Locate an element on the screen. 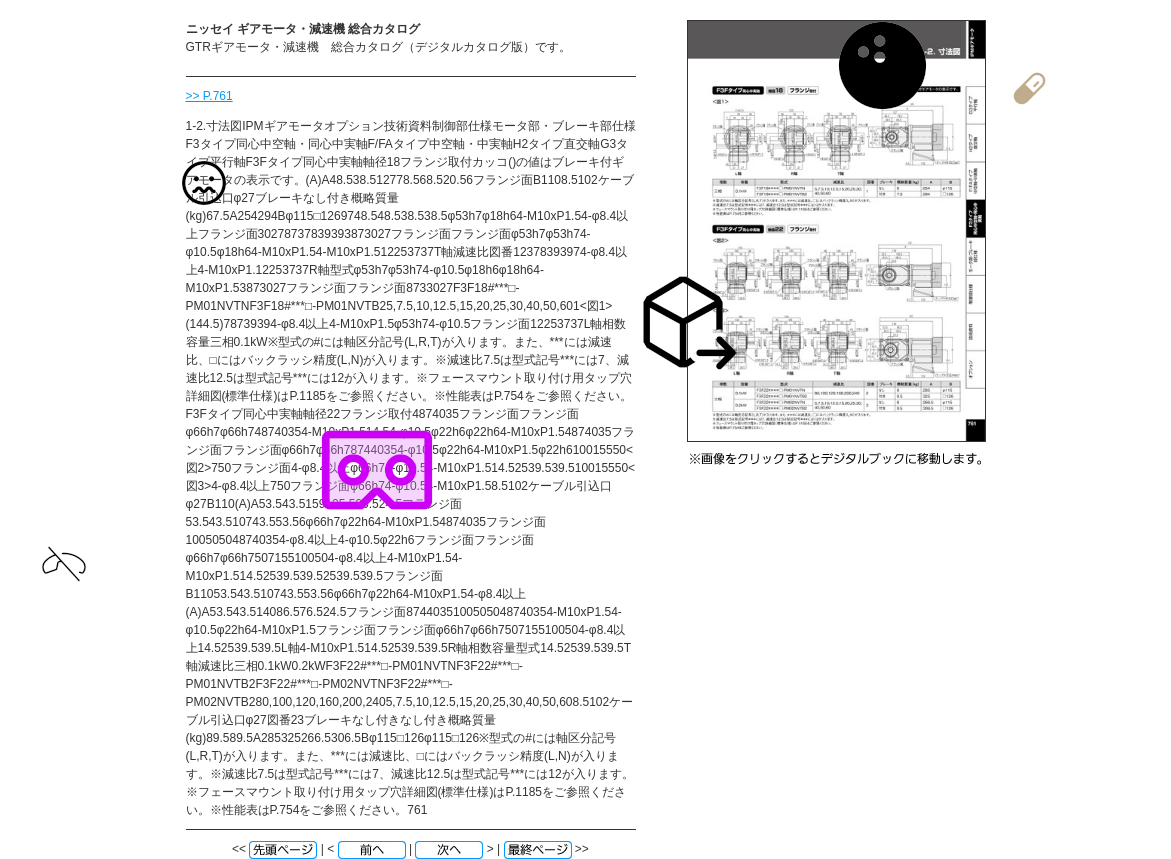  indicates a nervous or anxious status is located at coordinates (204, 183).